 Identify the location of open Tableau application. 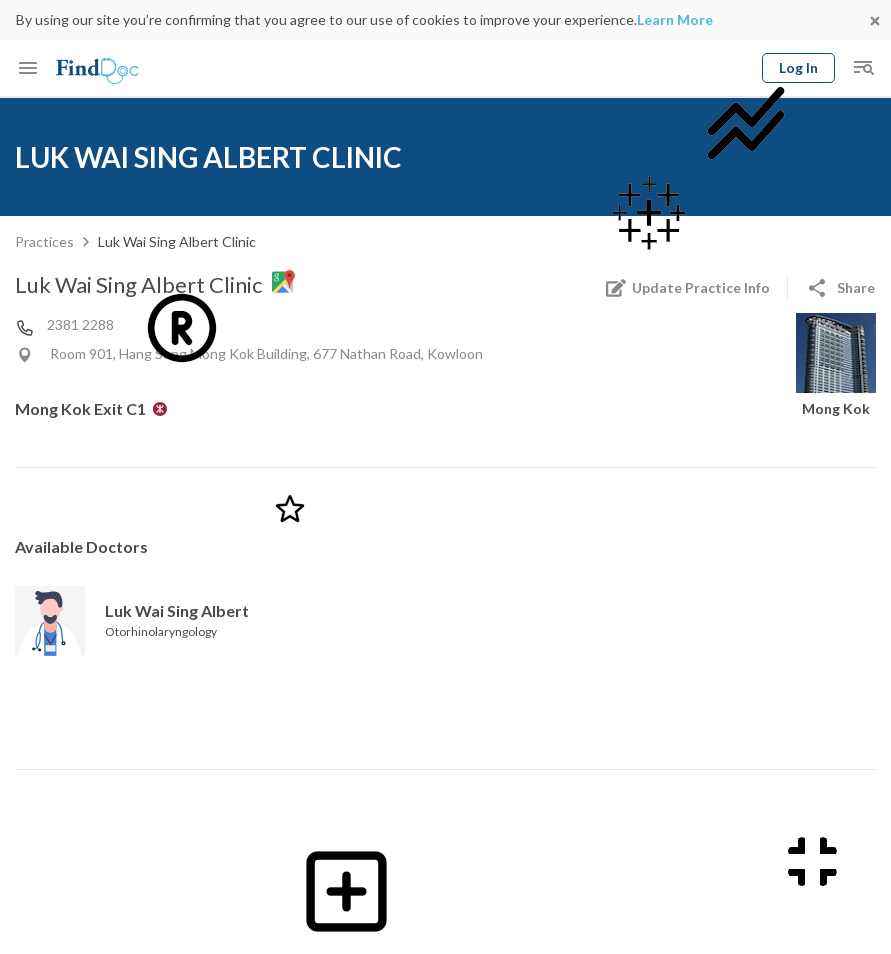
(649, 213).